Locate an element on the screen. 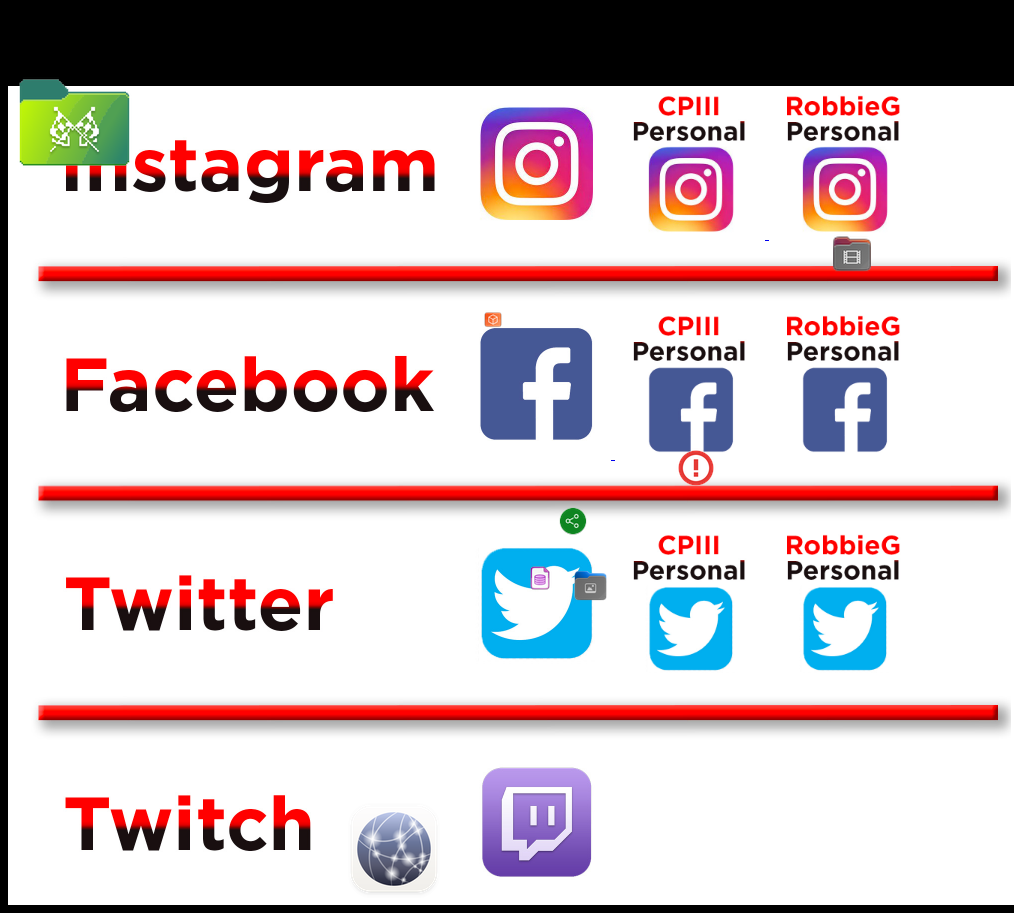  indicates important or critical status is located at coordinates (696, 468).